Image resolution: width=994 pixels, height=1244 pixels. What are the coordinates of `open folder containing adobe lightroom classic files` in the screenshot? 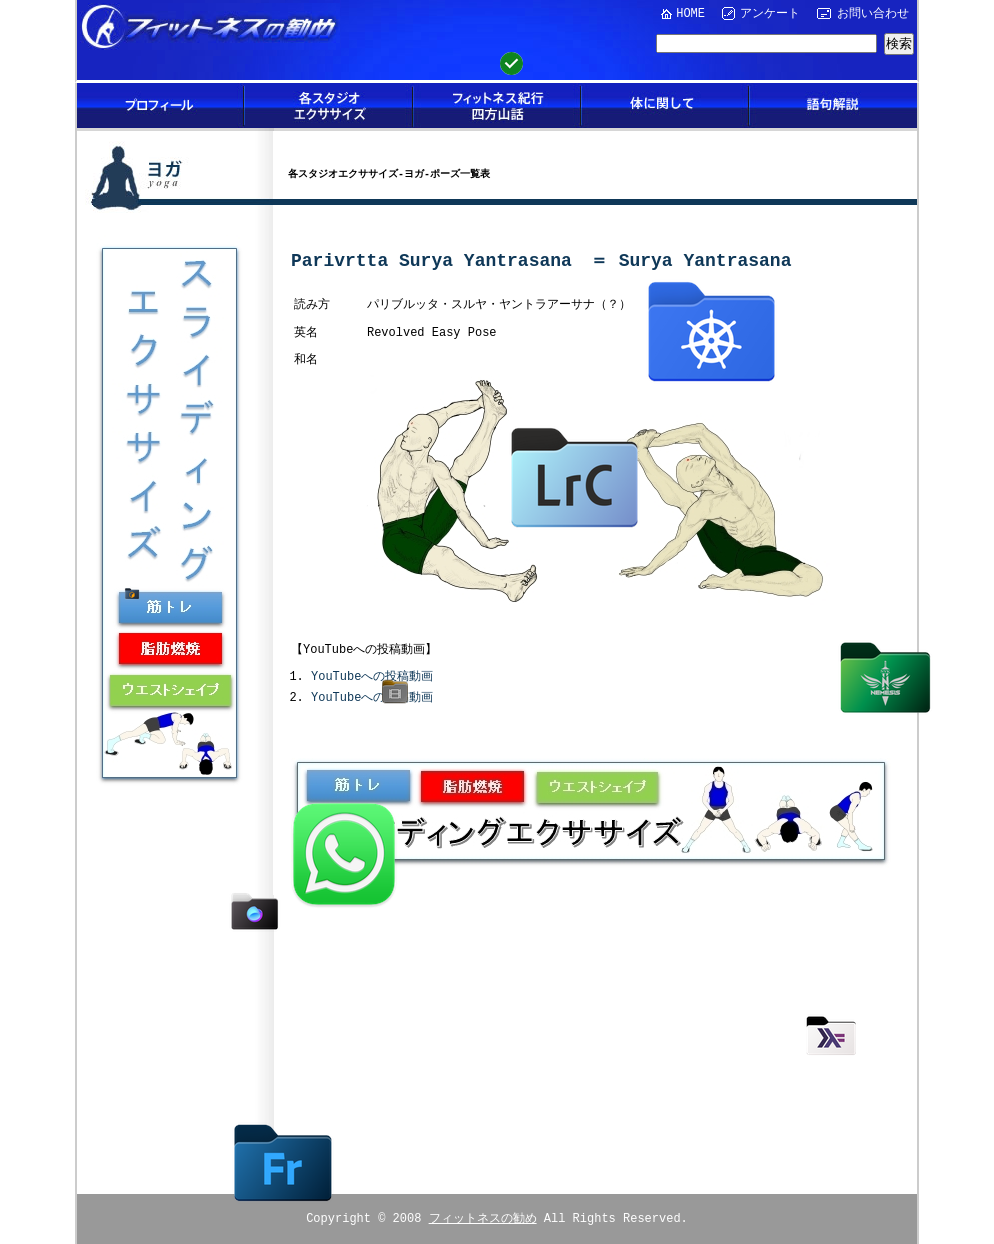 It's located at (574, 481).